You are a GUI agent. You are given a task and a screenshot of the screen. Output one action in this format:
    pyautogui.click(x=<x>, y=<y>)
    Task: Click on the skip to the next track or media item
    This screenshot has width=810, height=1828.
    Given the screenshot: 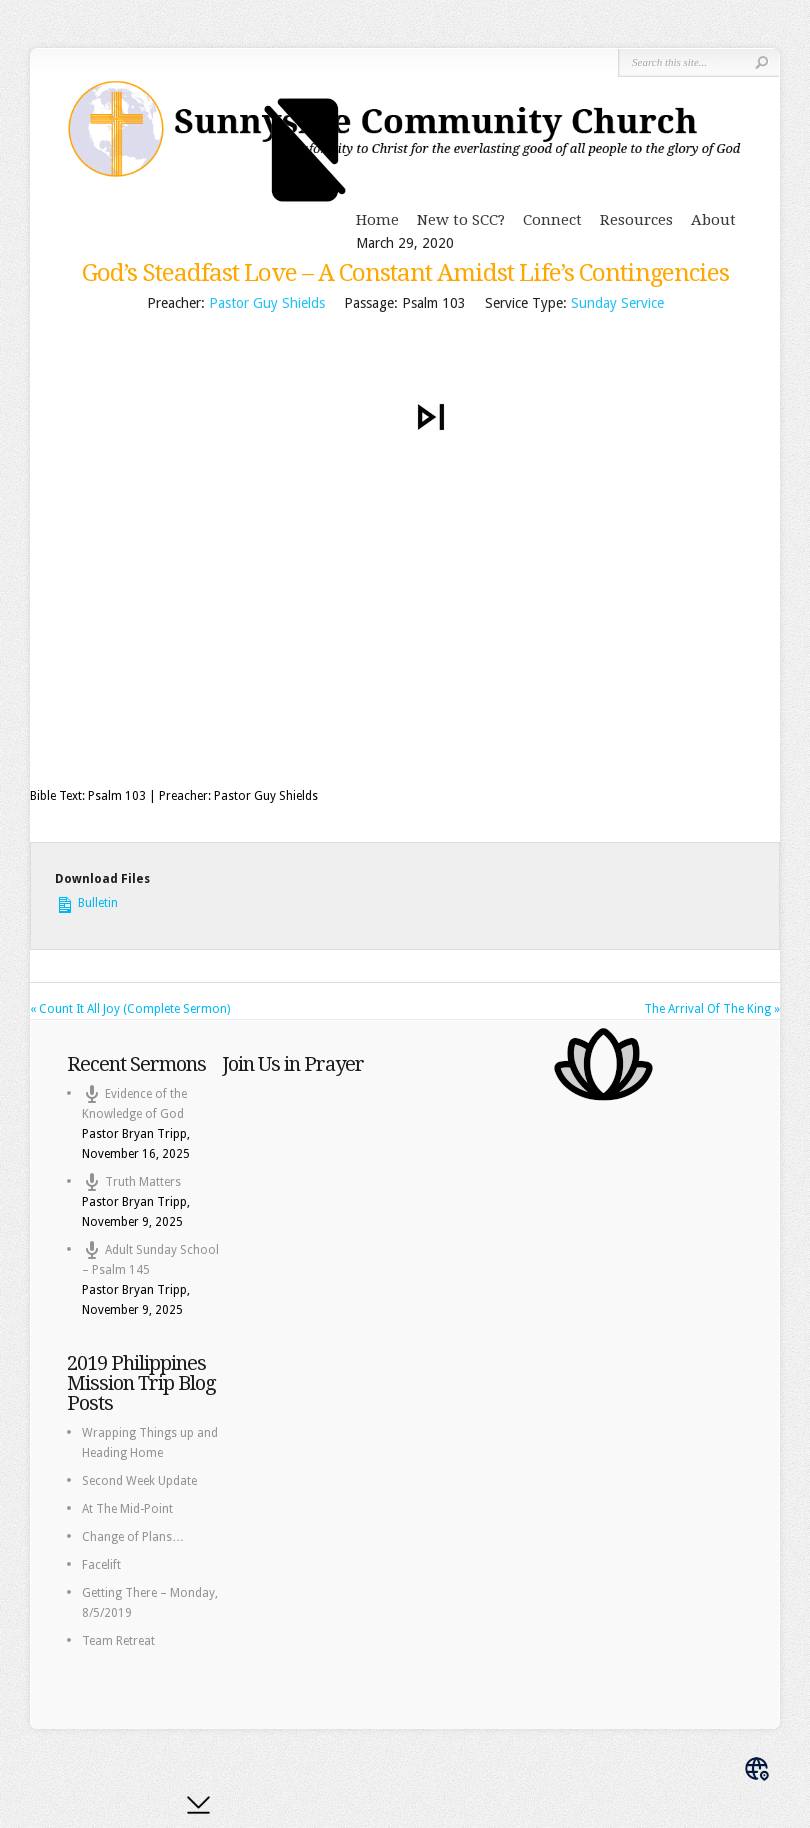 What is the action you would take?
    pyautogui.click(x=431, y=417)
    